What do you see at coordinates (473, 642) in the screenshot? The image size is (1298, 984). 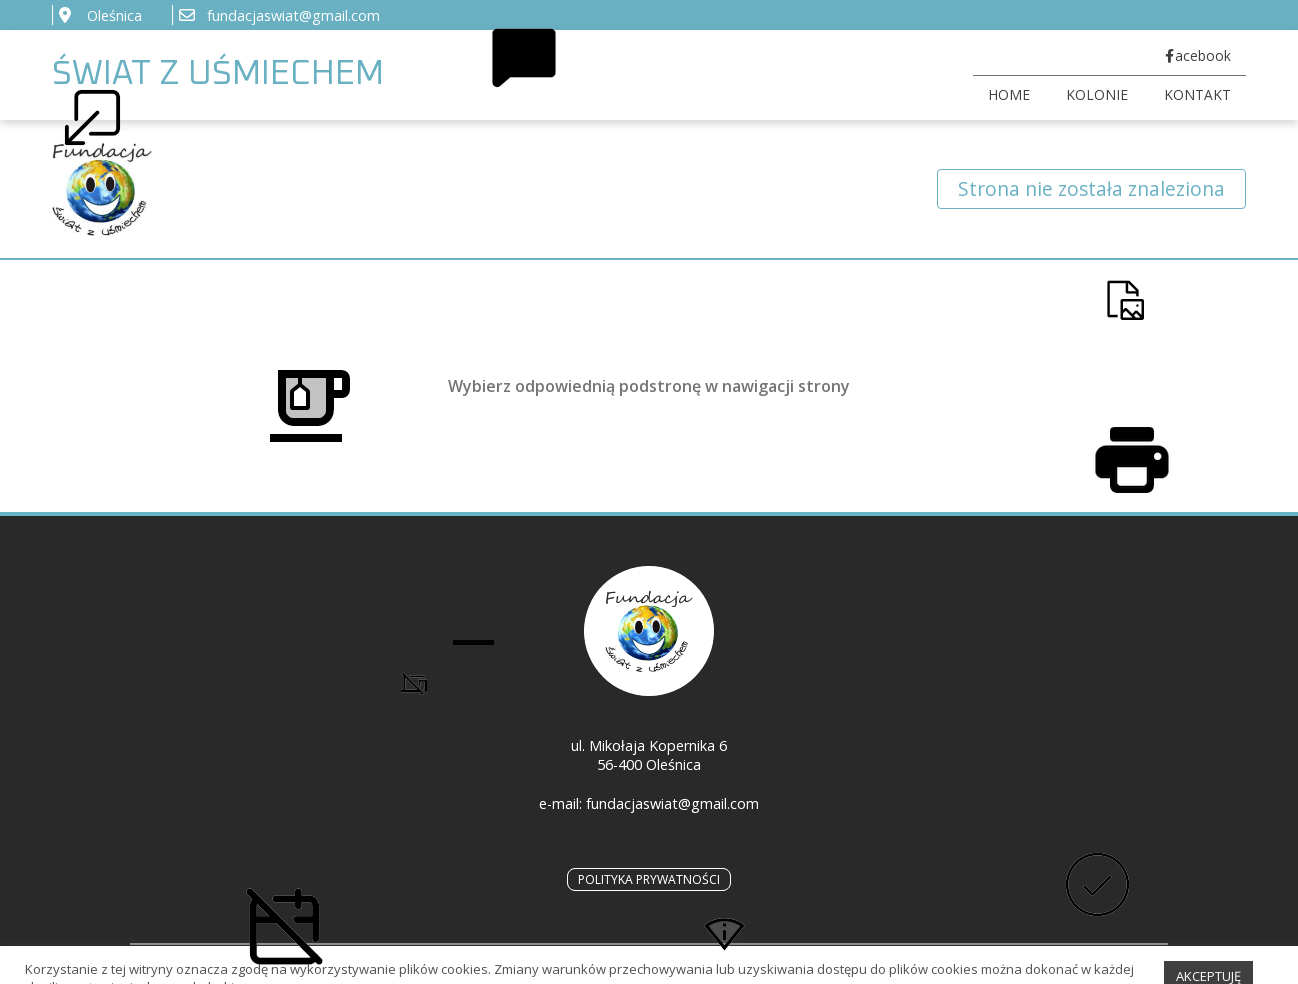 I see `insert a horizontal divider line` at bounding box center [473, 642].